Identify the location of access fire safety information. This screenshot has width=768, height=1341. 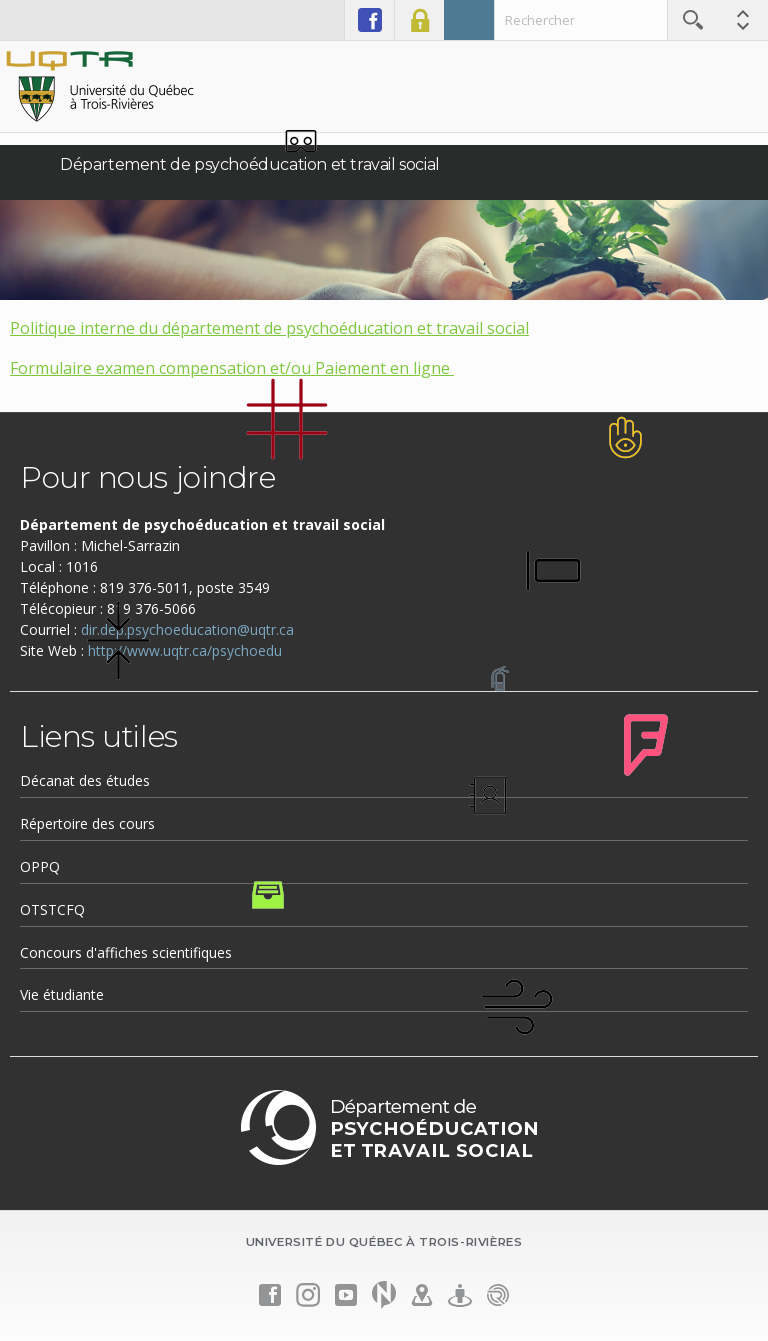
(499, 679).